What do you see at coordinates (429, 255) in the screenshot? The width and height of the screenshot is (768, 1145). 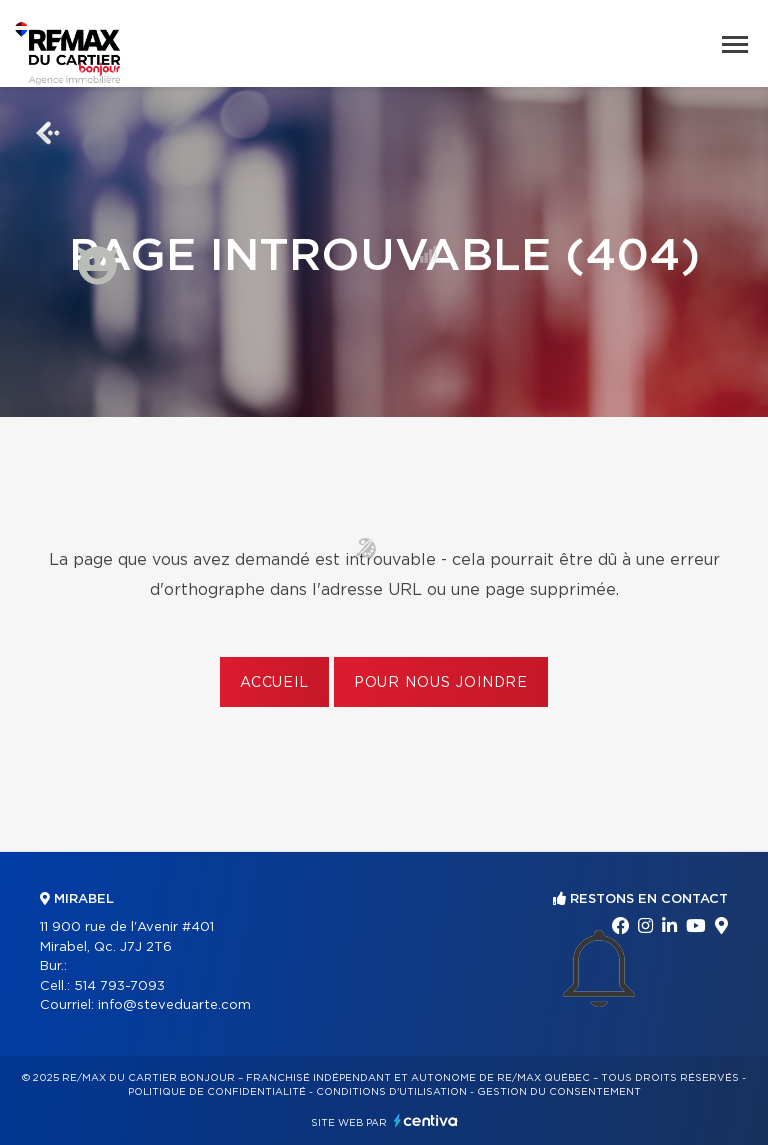 I see `indicates no cellular signal available` at bounding box center [429, 255].